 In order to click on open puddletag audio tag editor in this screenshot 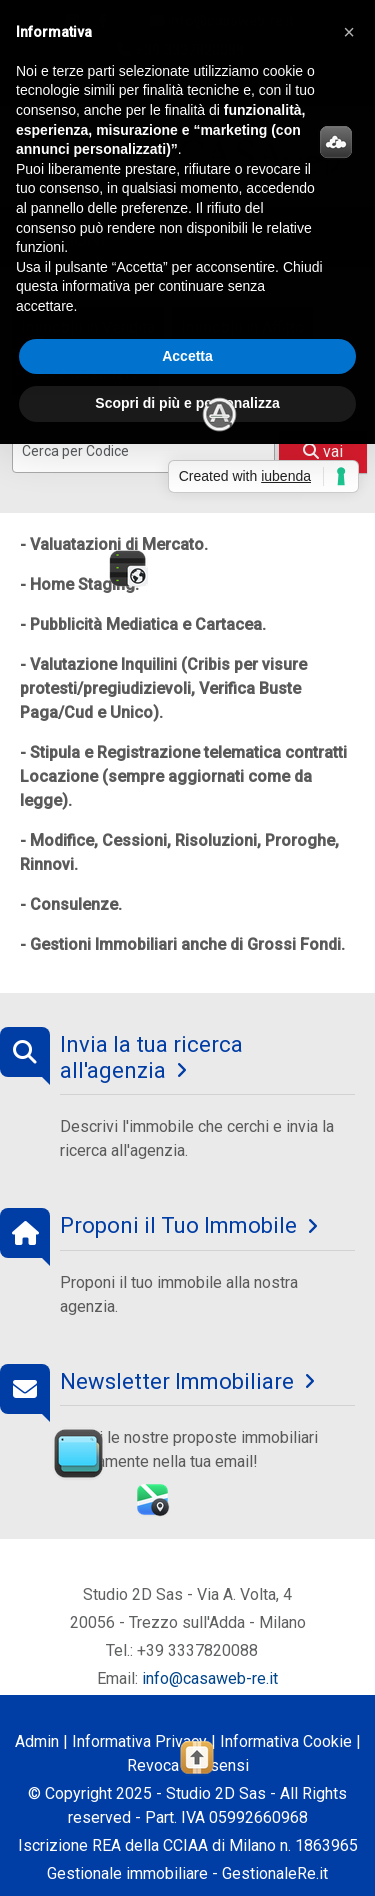, I will do `click(336, 142)`.